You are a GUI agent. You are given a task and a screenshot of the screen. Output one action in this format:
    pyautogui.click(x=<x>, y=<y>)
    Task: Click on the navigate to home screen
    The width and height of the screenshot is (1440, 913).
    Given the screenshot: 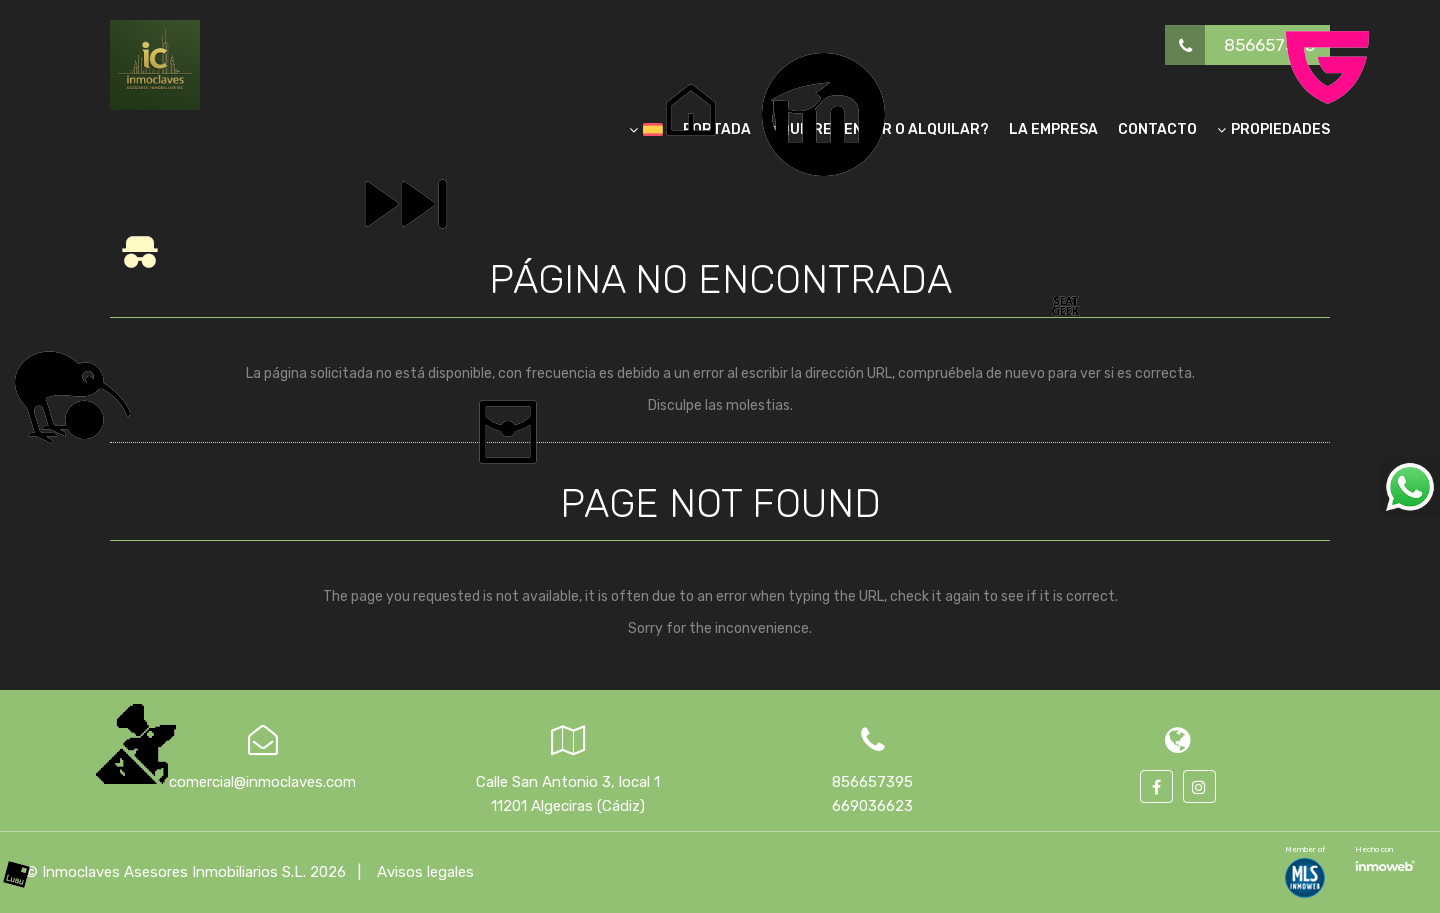 What is the action you would take?
    pyautogui.click(x=691, y=111)
    